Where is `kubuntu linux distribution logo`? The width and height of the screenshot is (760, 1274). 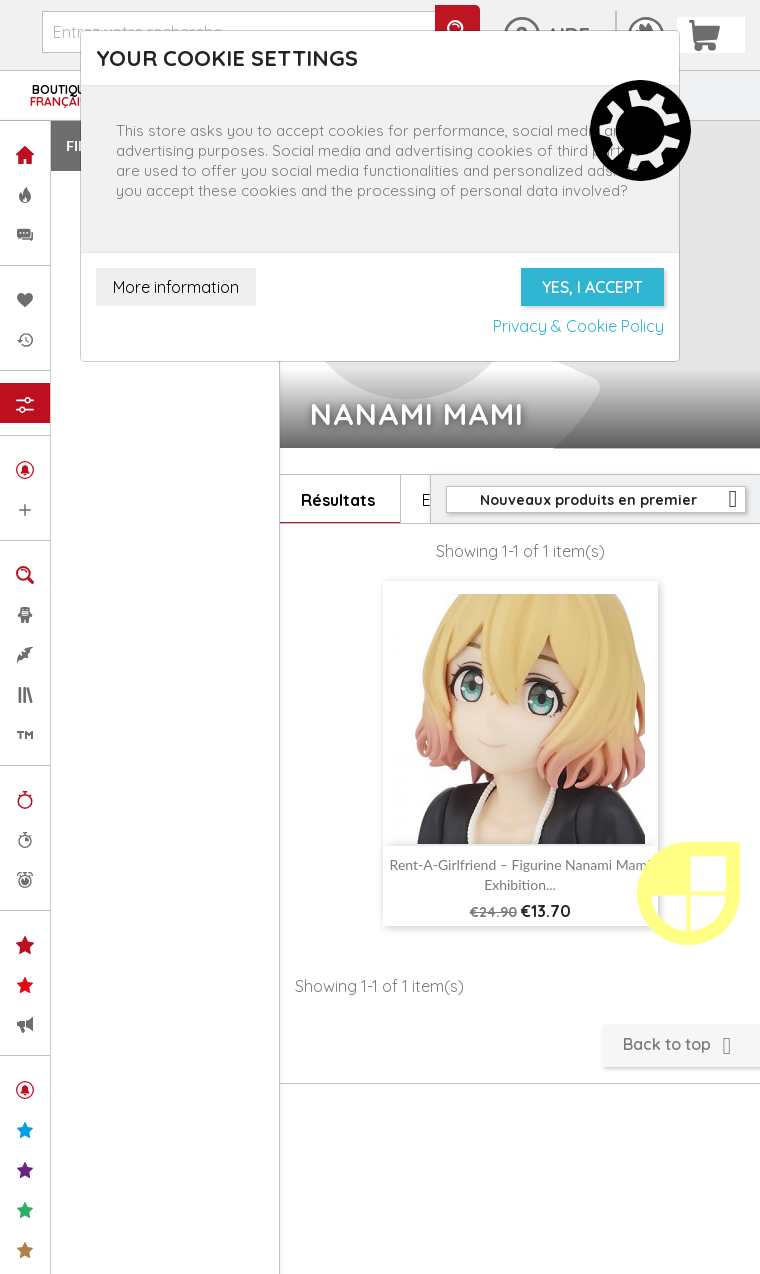 kubuntu linux distribution logo is located at coordinates (640, 130).